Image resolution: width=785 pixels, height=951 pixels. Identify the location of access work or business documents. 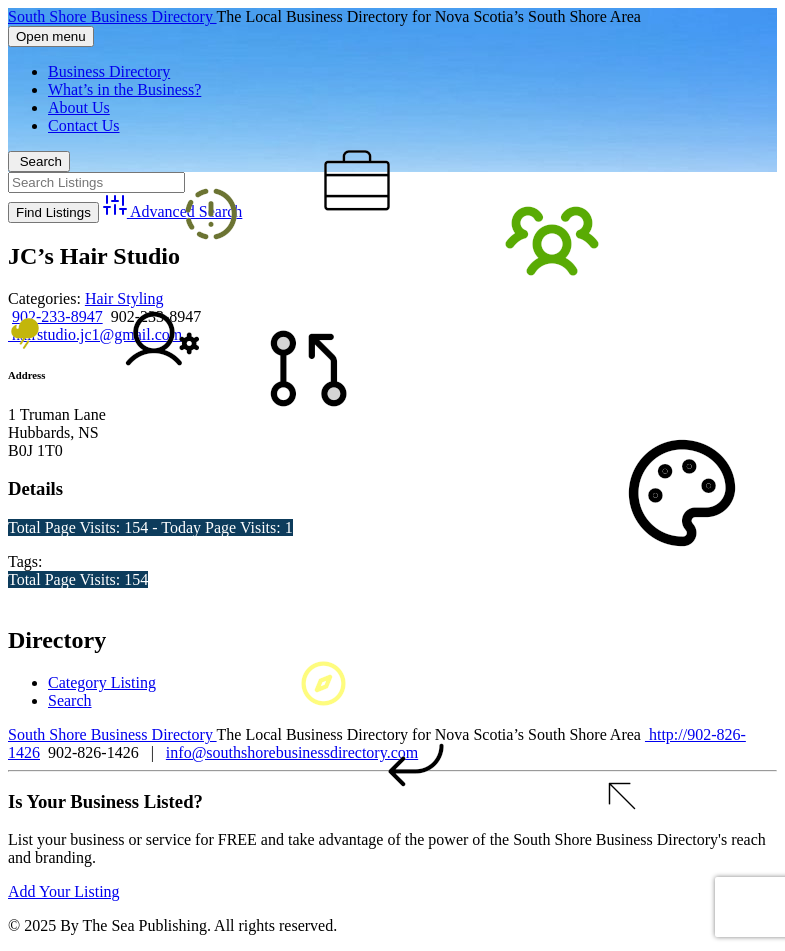
(357, 183).